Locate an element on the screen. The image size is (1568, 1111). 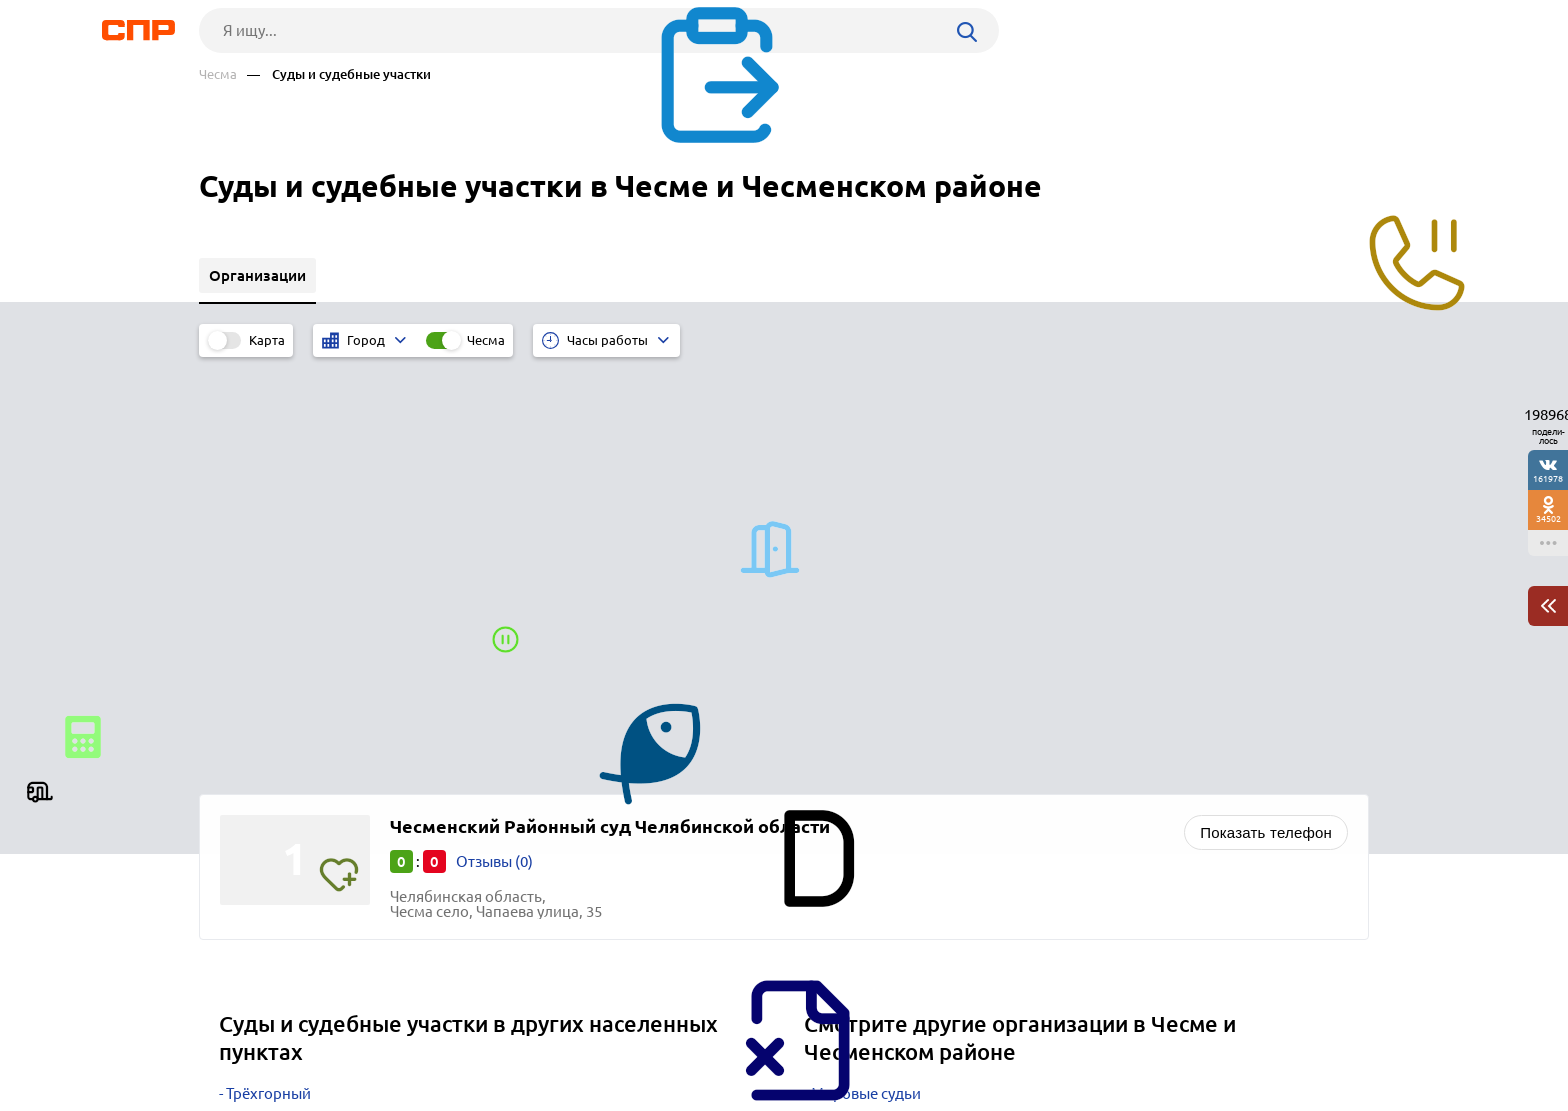
browse seafood or fish-related content is located at coordinates (653, 750).